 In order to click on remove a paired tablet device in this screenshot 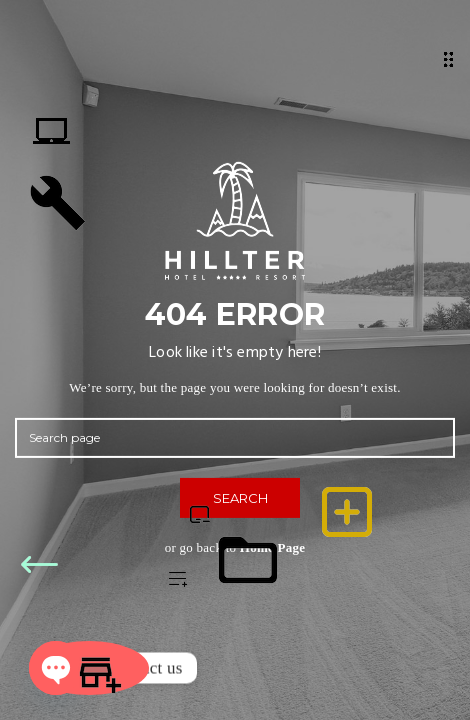, I will do `click(199, 514)`.